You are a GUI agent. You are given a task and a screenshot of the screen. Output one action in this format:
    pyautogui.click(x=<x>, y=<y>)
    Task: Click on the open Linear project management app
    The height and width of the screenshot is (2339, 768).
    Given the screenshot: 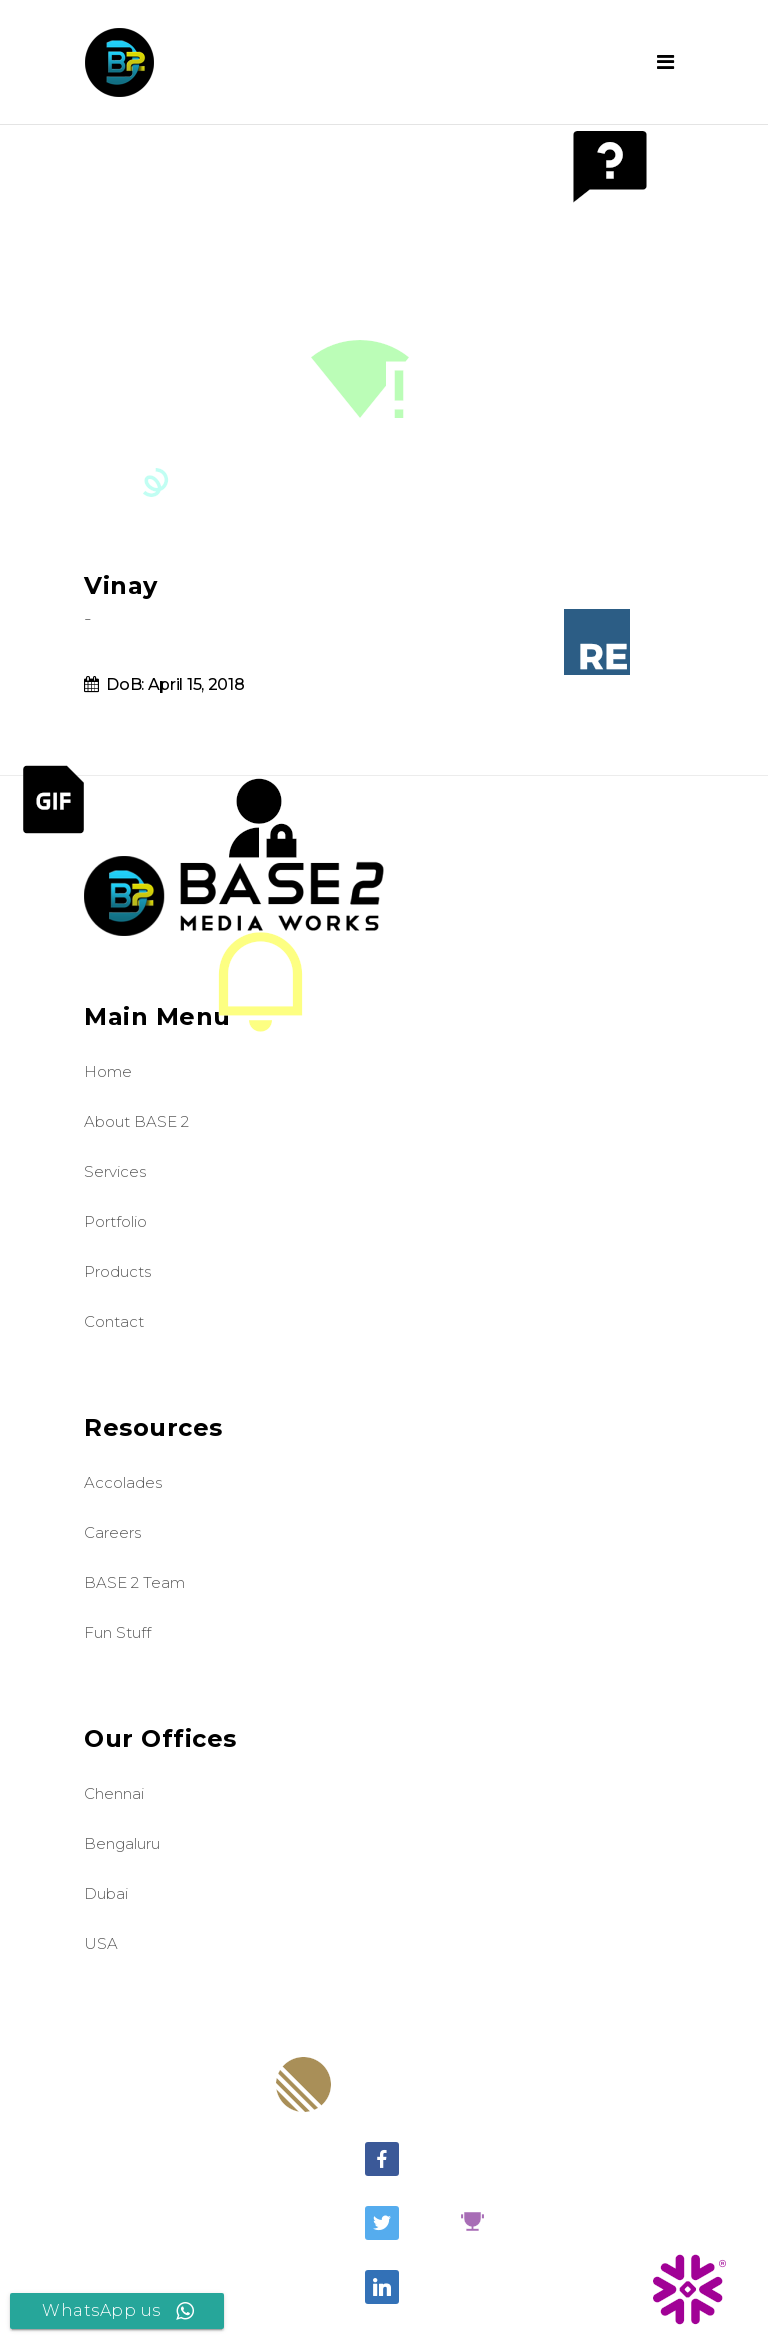 What is the action you would take?
    pyautogui.click(x=303, y=2084)
    